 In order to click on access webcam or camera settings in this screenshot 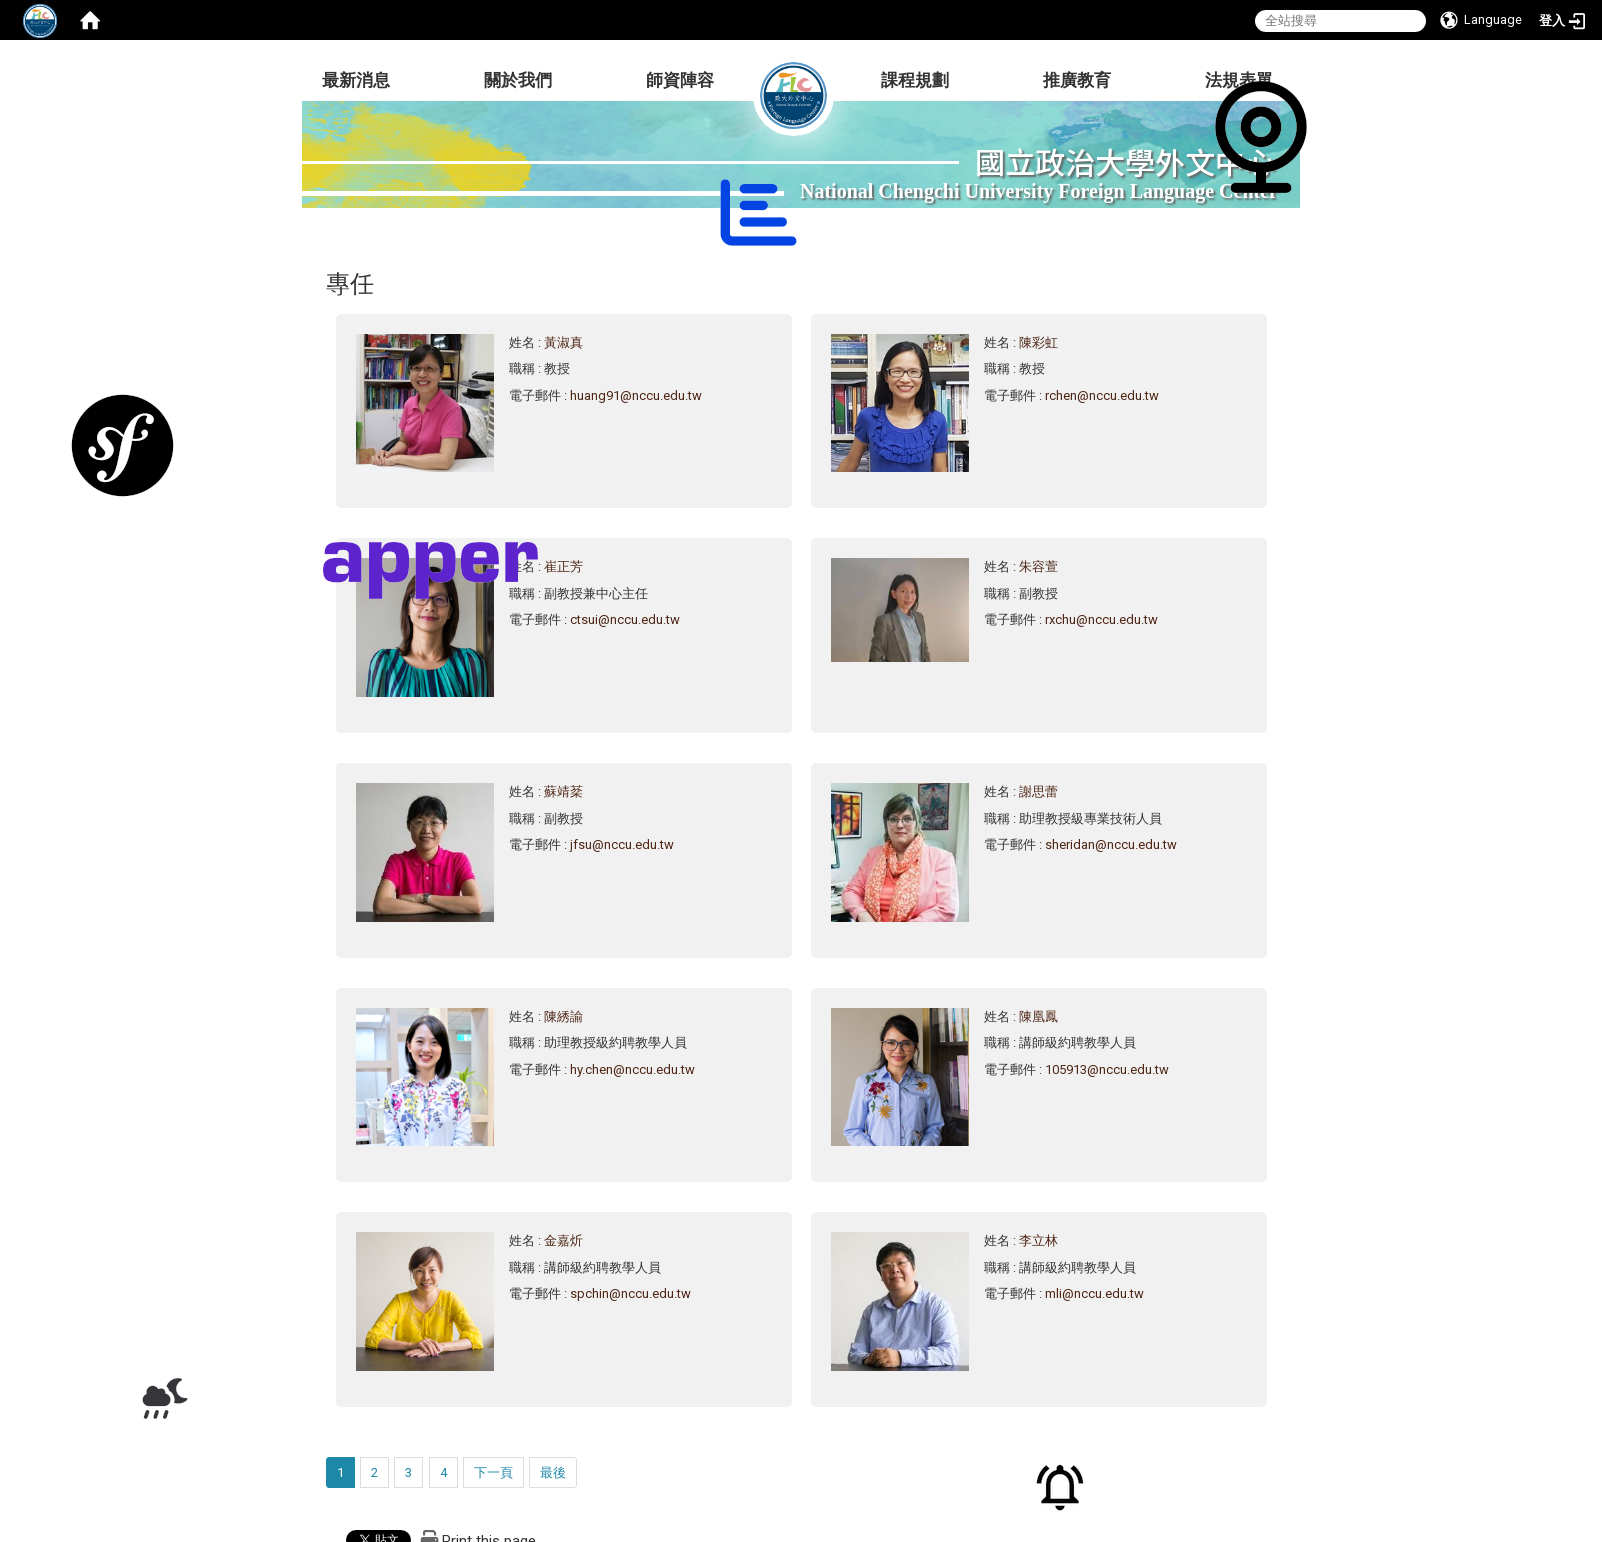, I will do `click(1261, 137)`.